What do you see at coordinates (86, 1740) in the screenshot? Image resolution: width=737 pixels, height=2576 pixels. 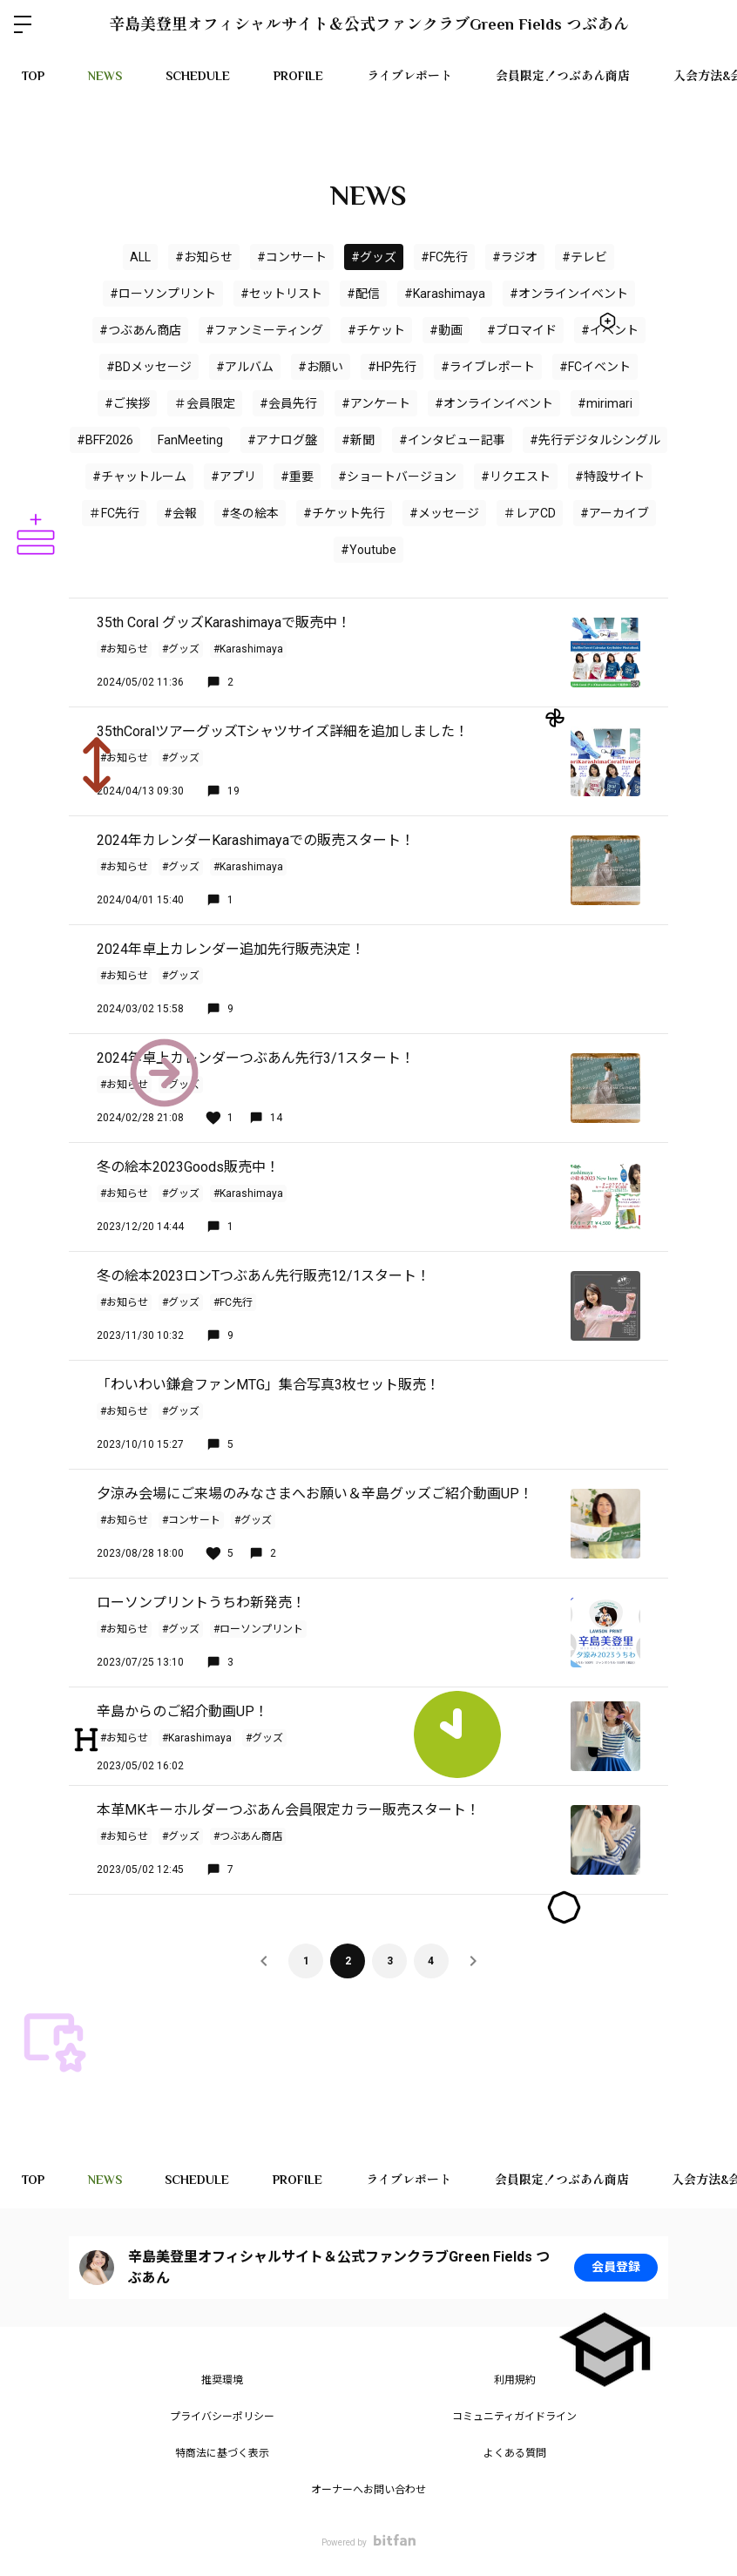 I see `insert a heading or header text` at bounding box center [86, 1740].